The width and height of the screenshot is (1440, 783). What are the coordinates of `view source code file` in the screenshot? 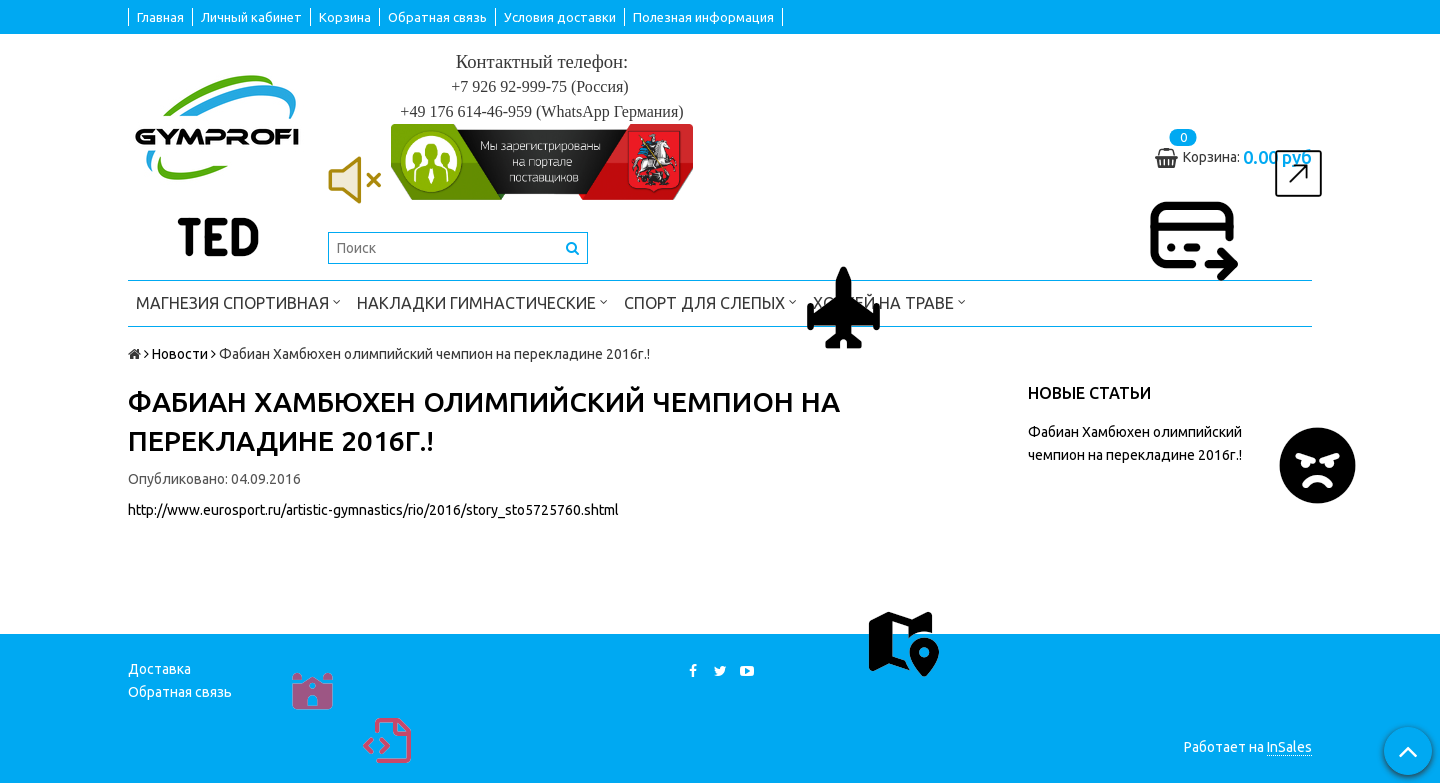 It's located at (387, 742).